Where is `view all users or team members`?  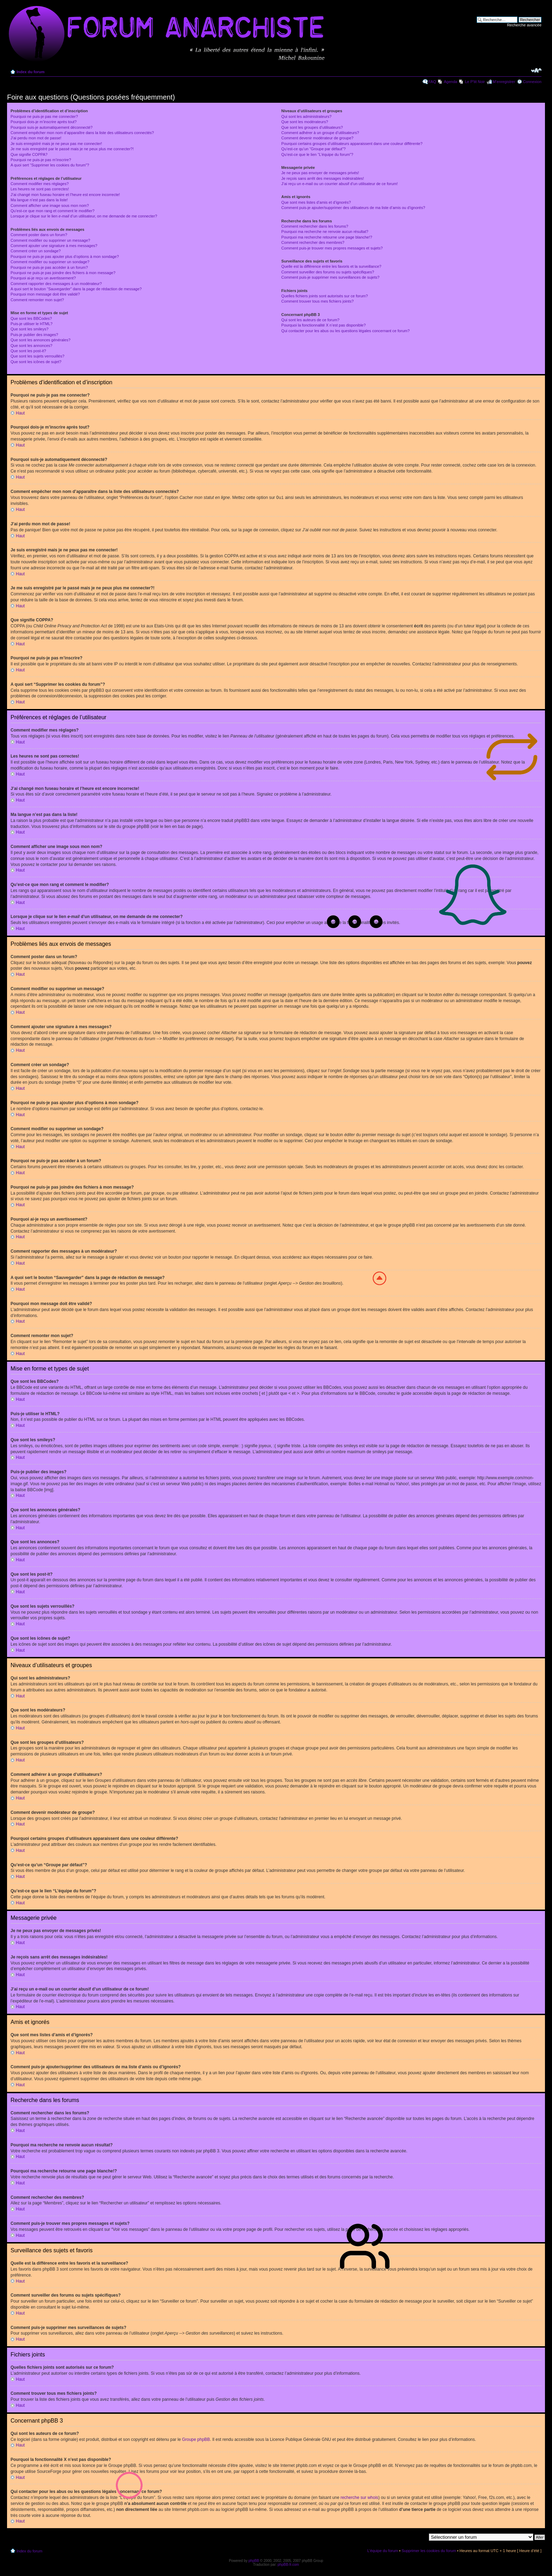
view all users or team members is located at coordinates (365, 2246).